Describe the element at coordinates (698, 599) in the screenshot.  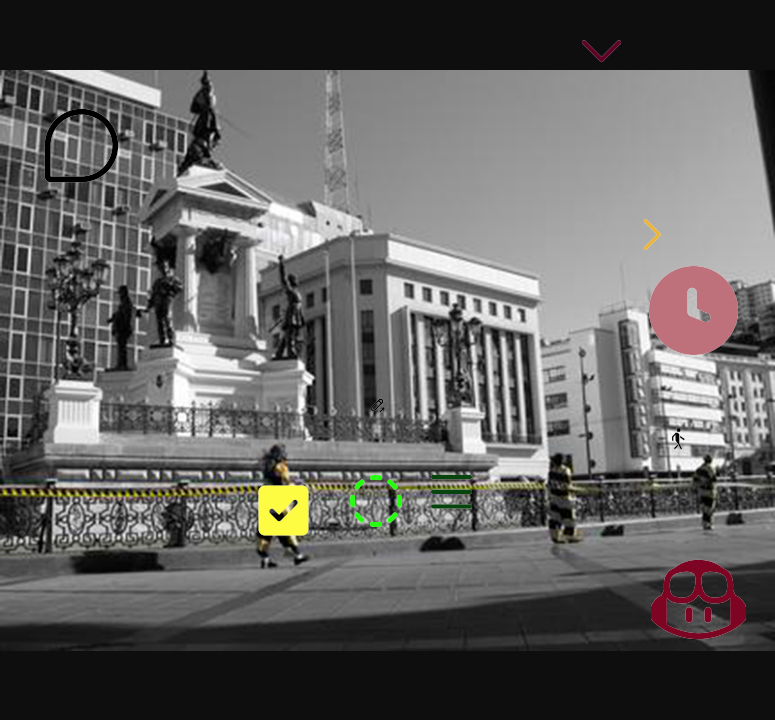
I see `access github copilot ai assistant` at that location.